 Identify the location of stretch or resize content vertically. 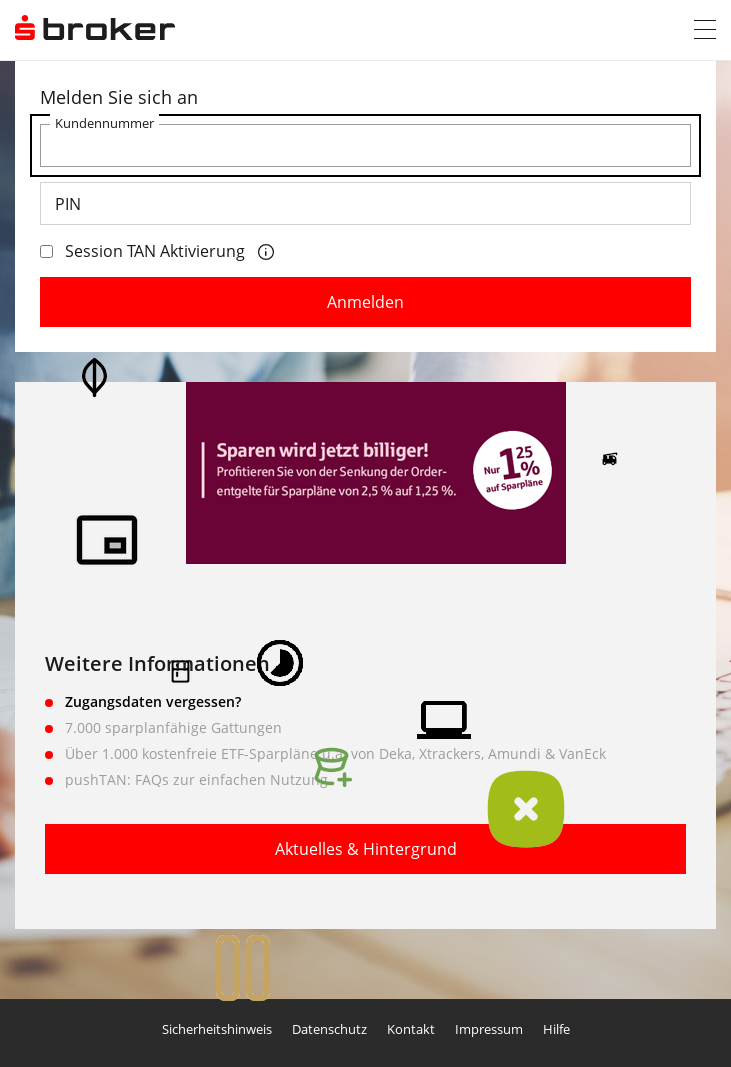
(243, 968).